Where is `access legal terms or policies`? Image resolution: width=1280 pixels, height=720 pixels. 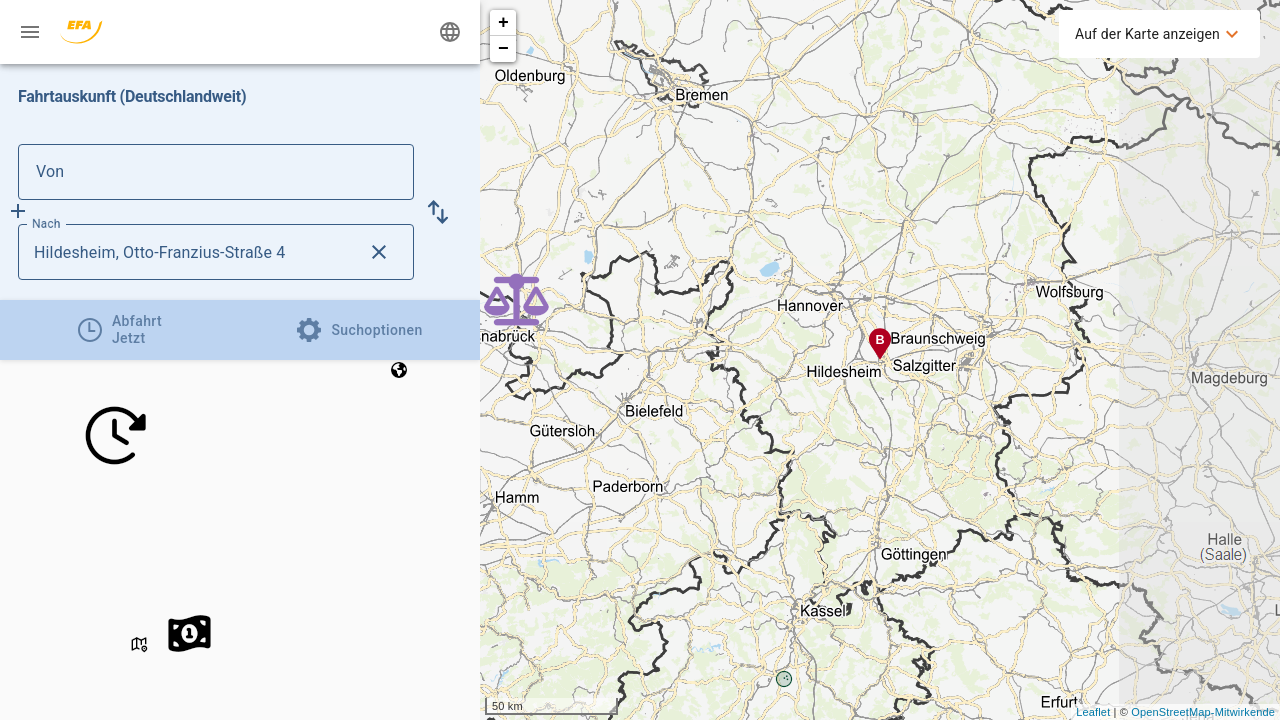 access legal terms or policies is located at coordinates (516, 299).